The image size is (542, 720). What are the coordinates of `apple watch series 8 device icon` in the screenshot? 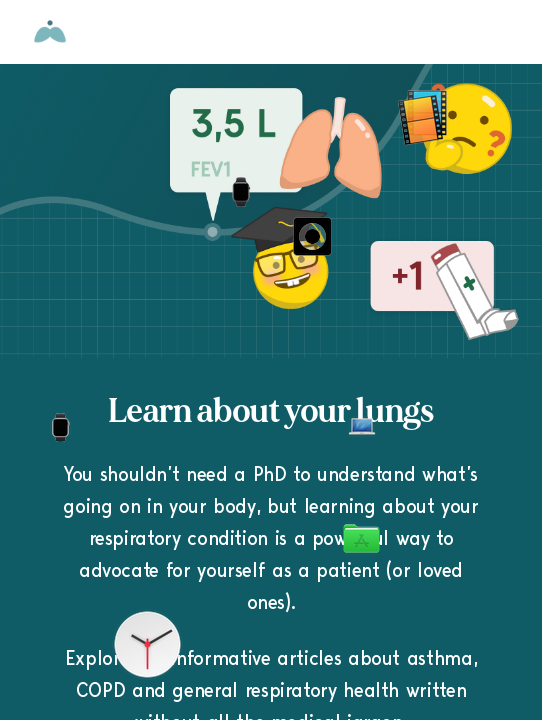 It's located at (241, 192).